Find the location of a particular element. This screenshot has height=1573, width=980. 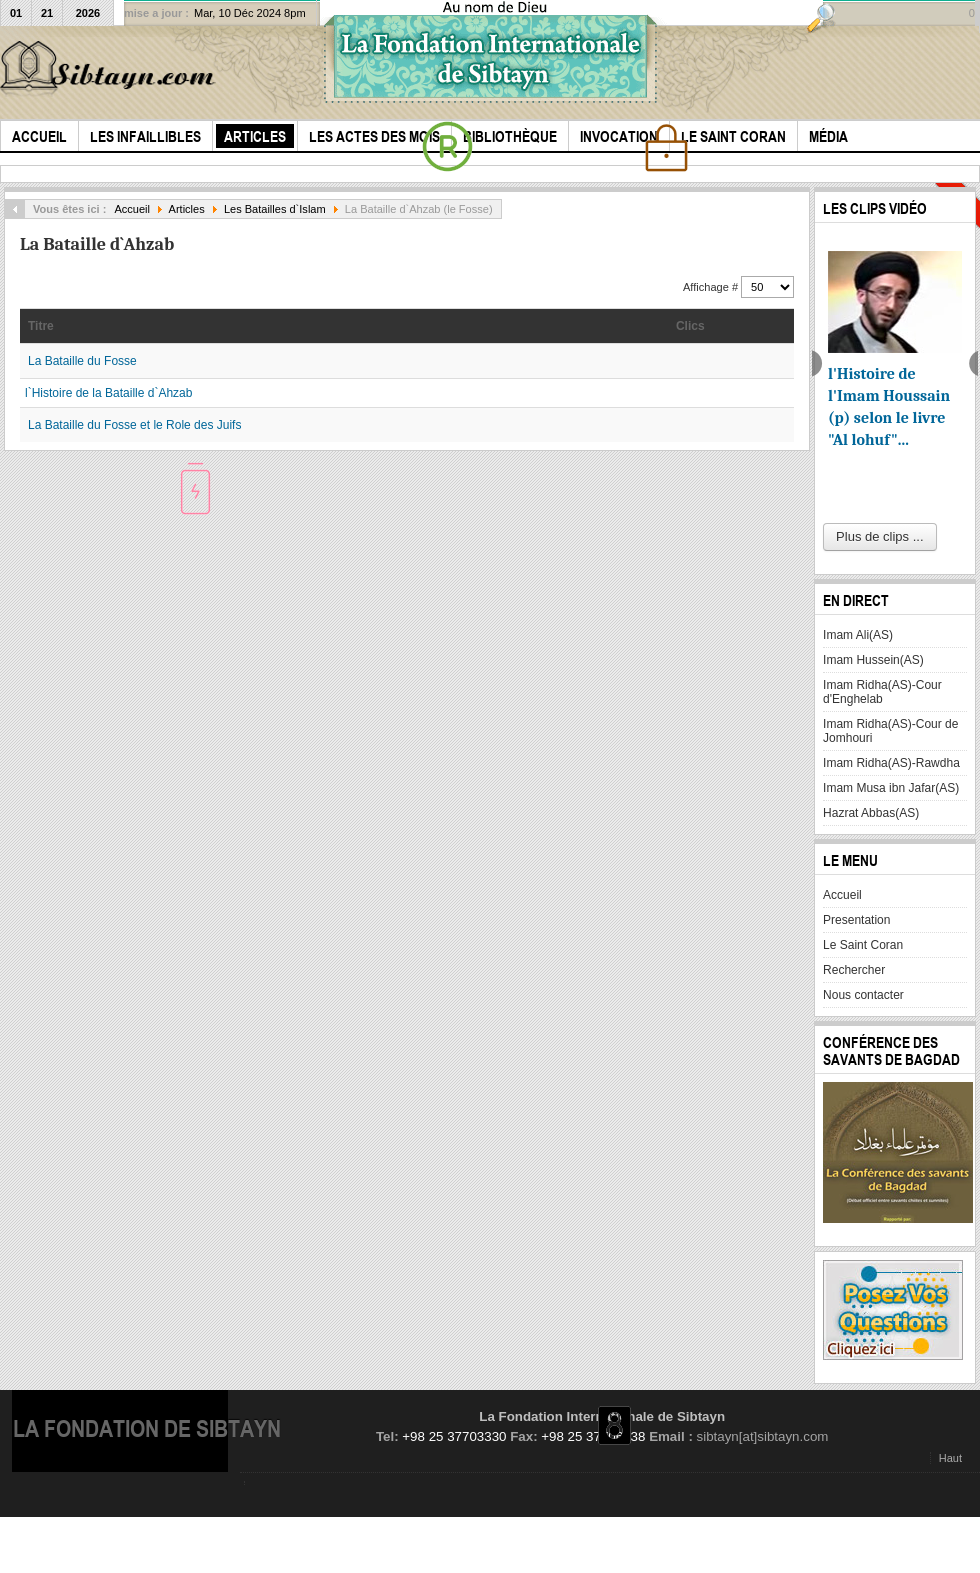

indicates registered trademark status is located at coordinates (447, 146).